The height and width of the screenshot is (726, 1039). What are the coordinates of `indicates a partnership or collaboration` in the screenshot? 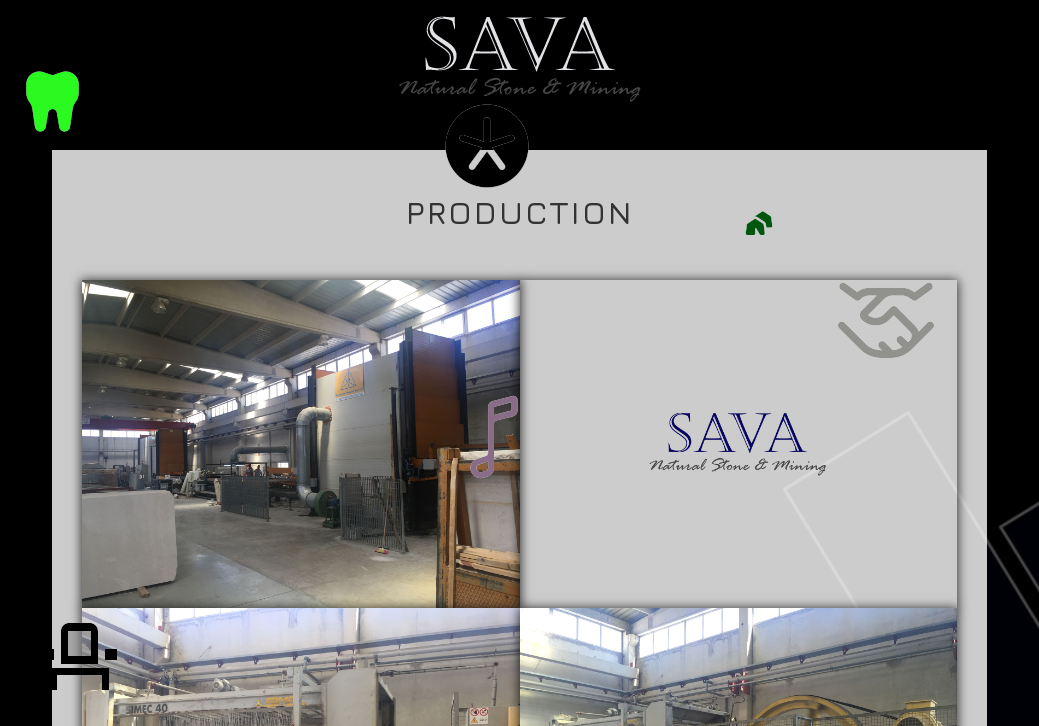 It's located at (886, 319).